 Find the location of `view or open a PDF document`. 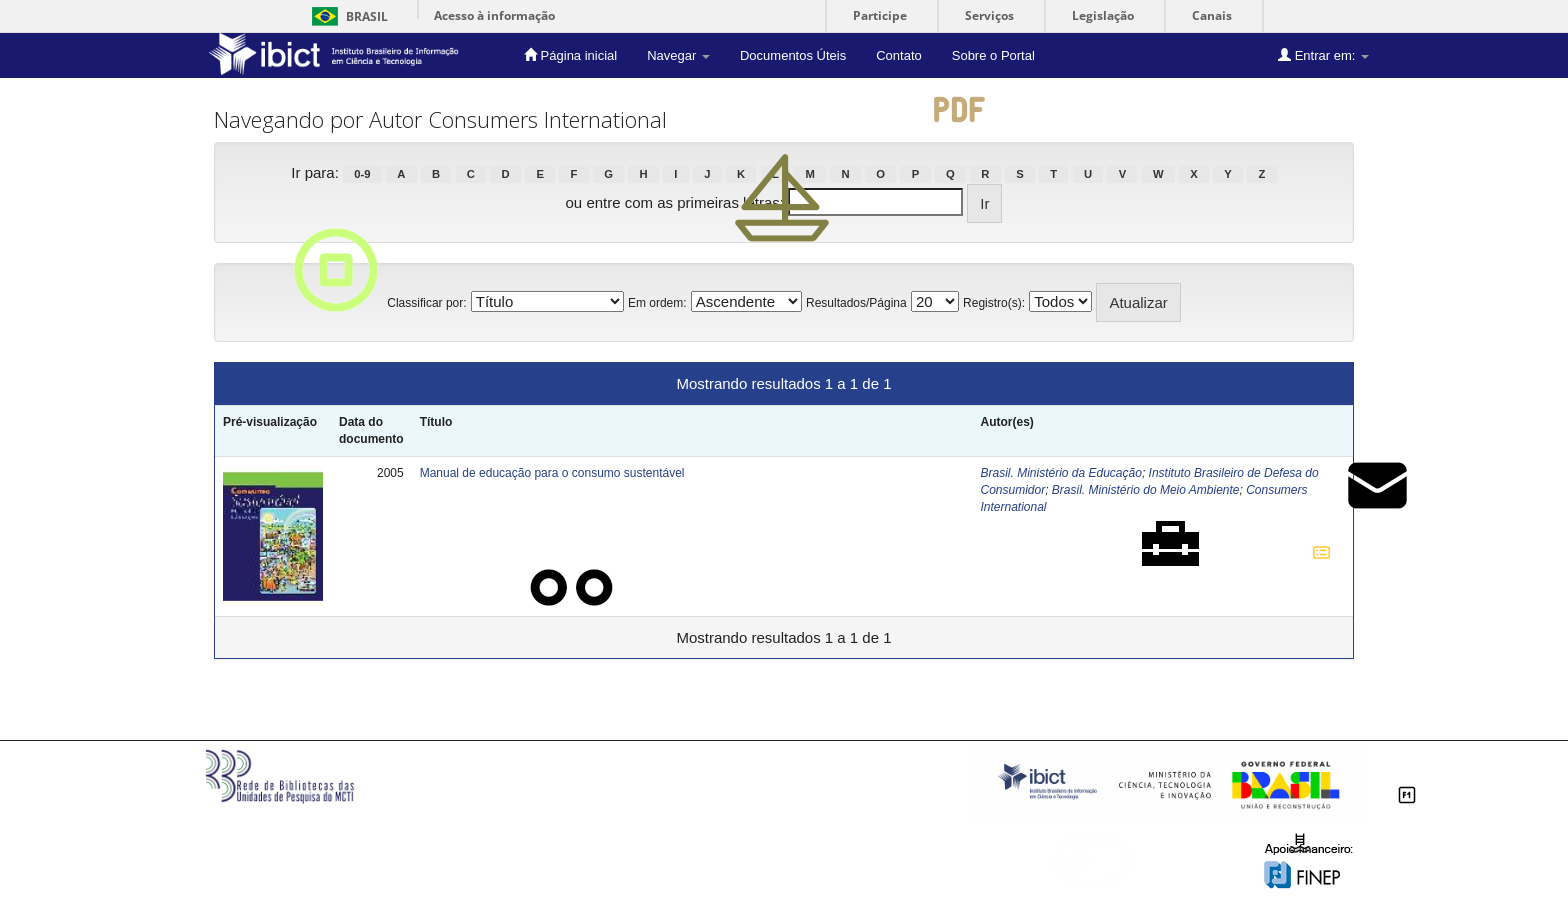

view or open a PDF document is located at coordinates (959, 109).